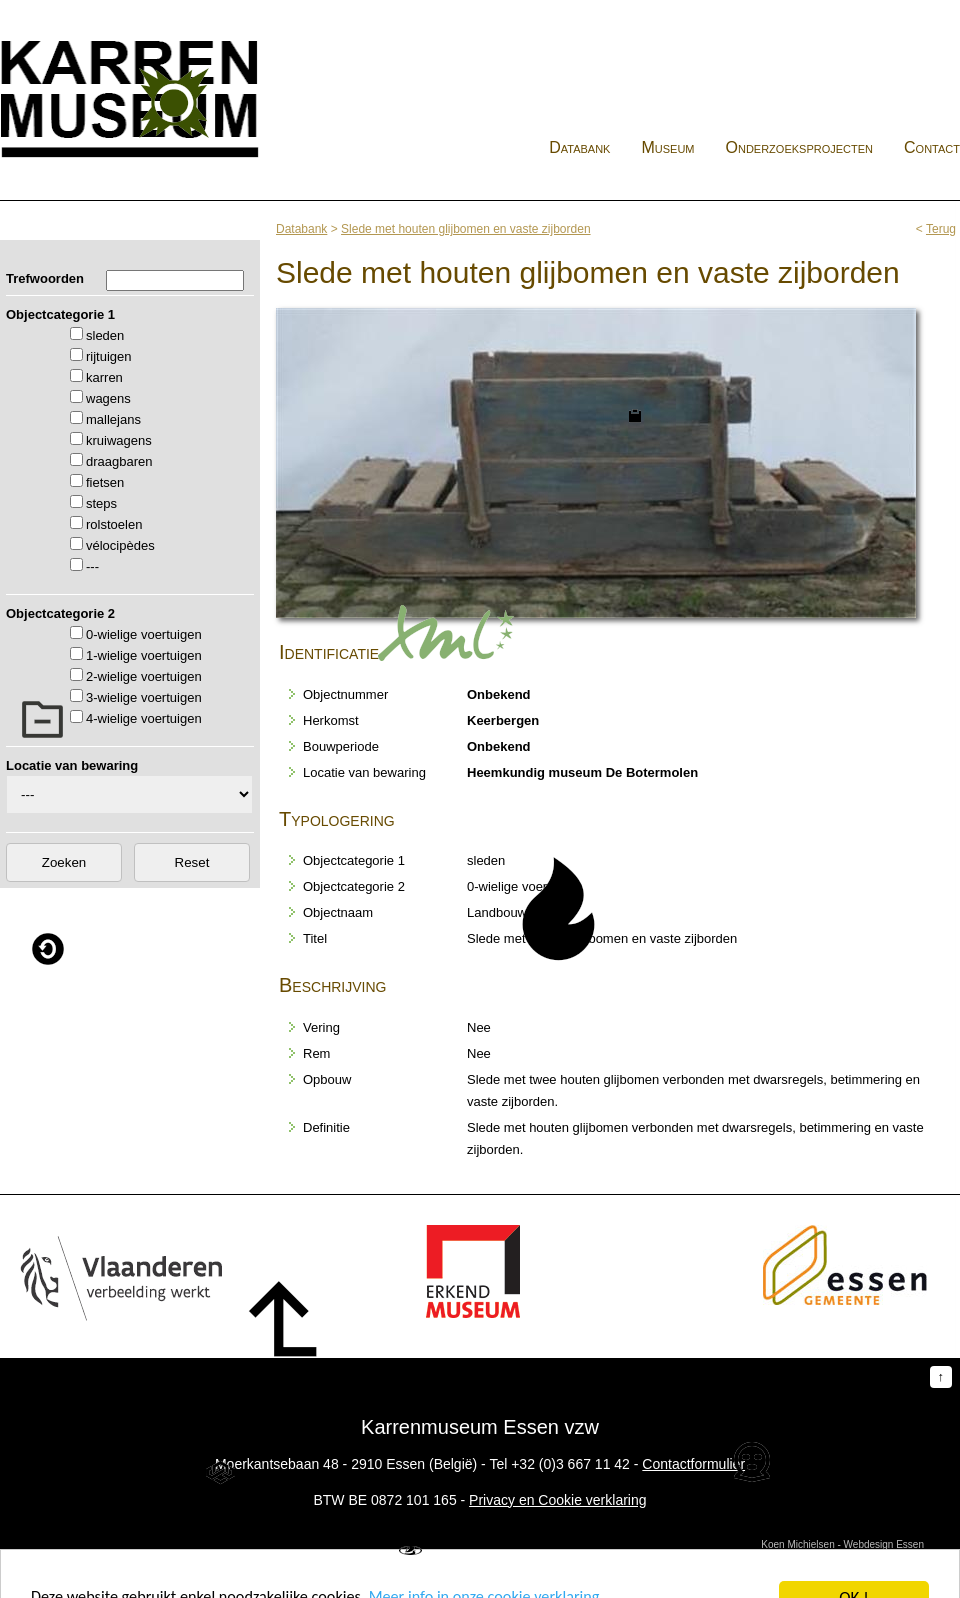 The image size is (960, 1598). Describe the element at coordinates (220, 1472) in the screenshot. I see `loopback framework logo` at that location.